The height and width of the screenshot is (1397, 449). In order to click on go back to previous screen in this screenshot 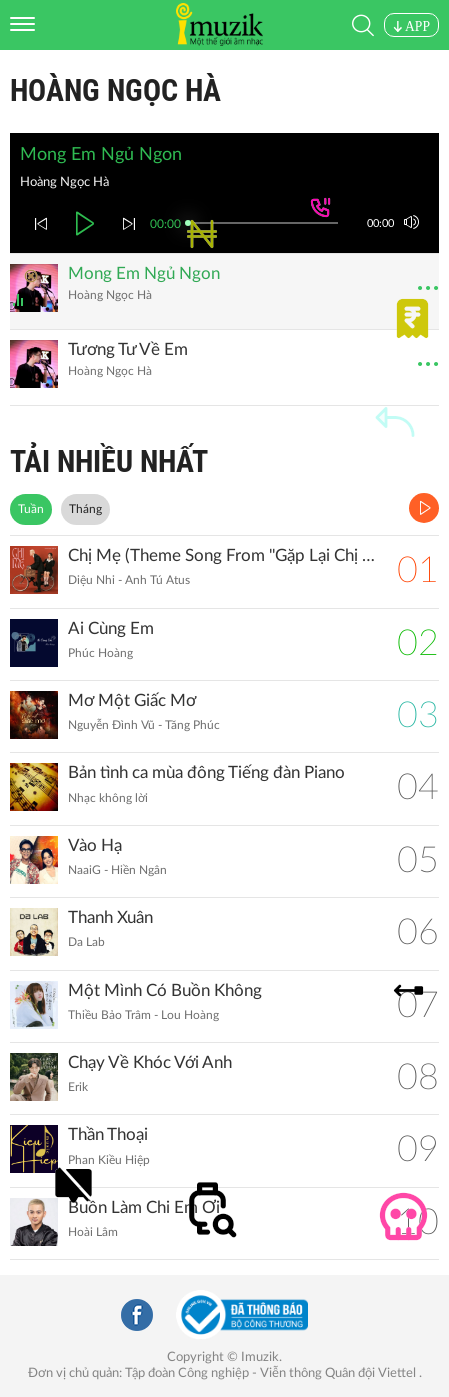, I will do `click(408, 990)`.